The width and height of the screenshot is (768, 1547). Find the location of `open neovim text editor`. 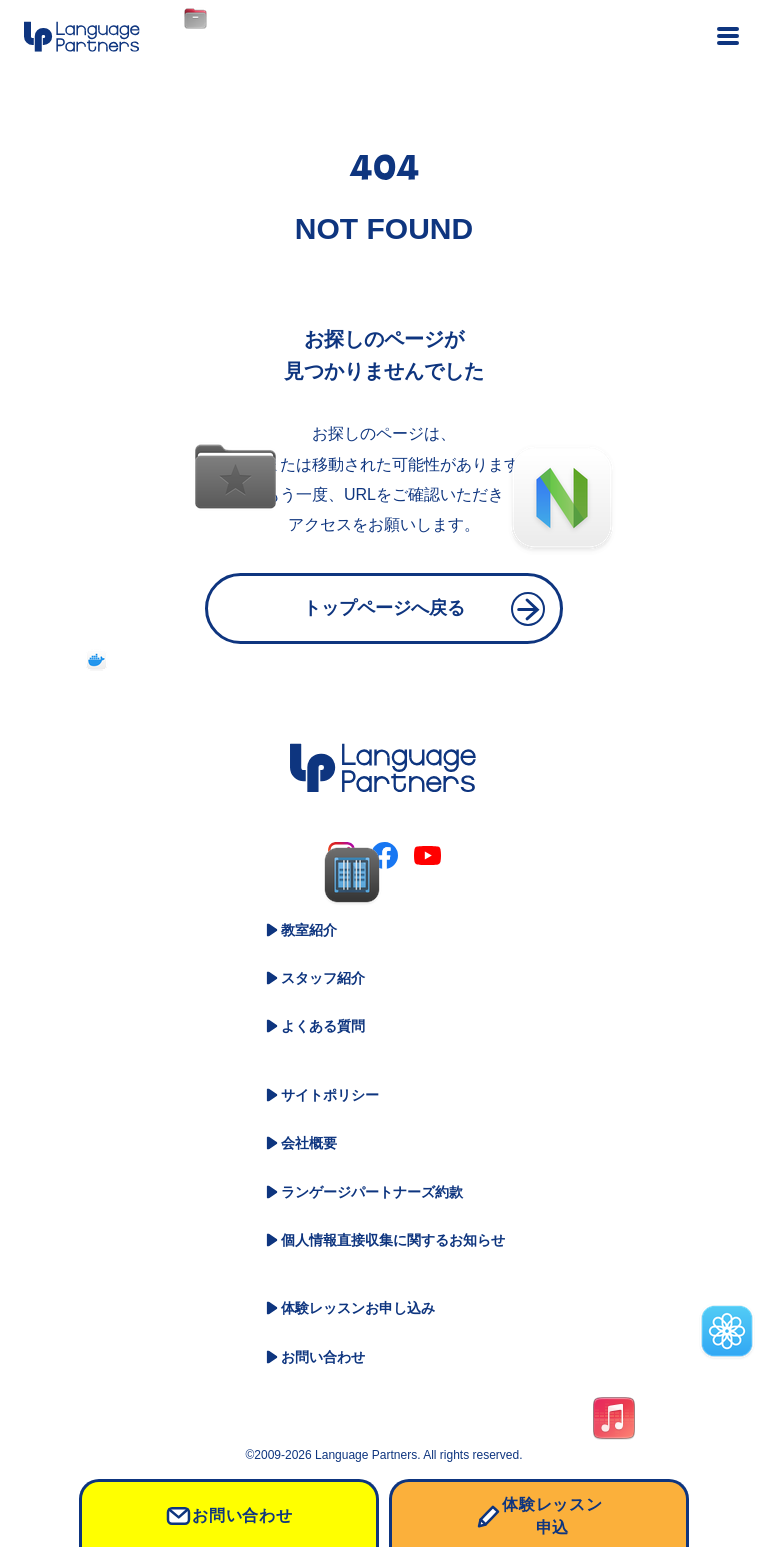

open neovim text editor is located at coordinates (562, 498).